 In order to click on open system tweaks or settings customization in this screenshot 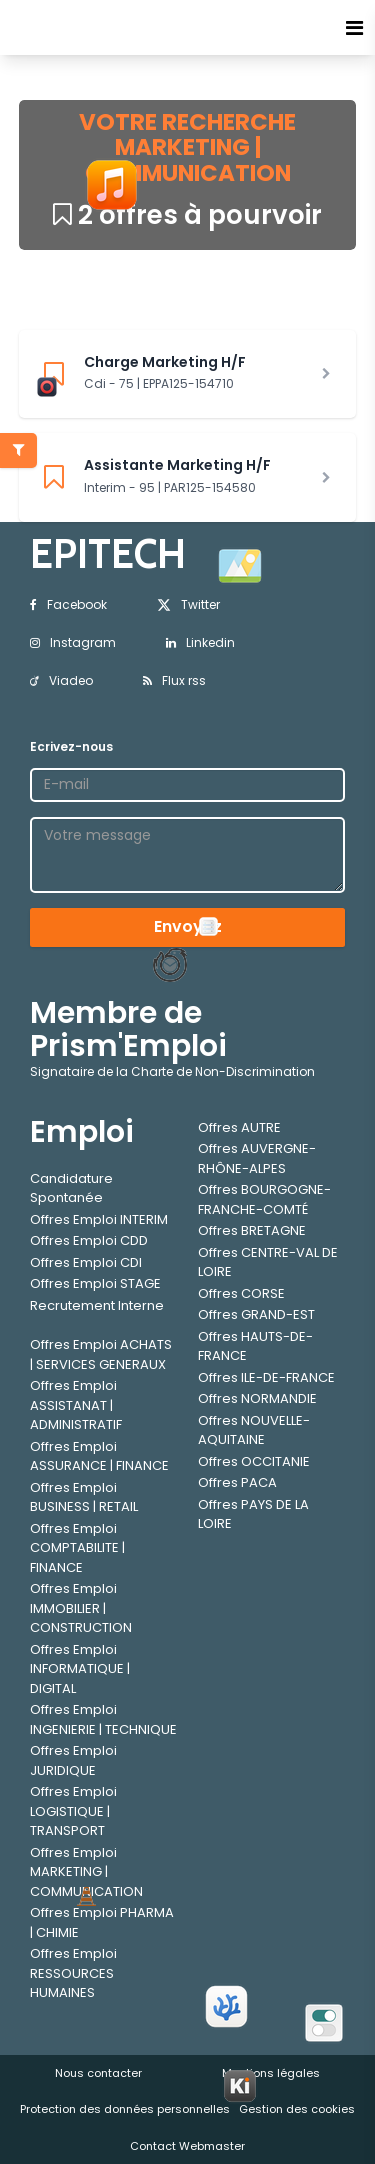, I will do `click(324, 2023)`.